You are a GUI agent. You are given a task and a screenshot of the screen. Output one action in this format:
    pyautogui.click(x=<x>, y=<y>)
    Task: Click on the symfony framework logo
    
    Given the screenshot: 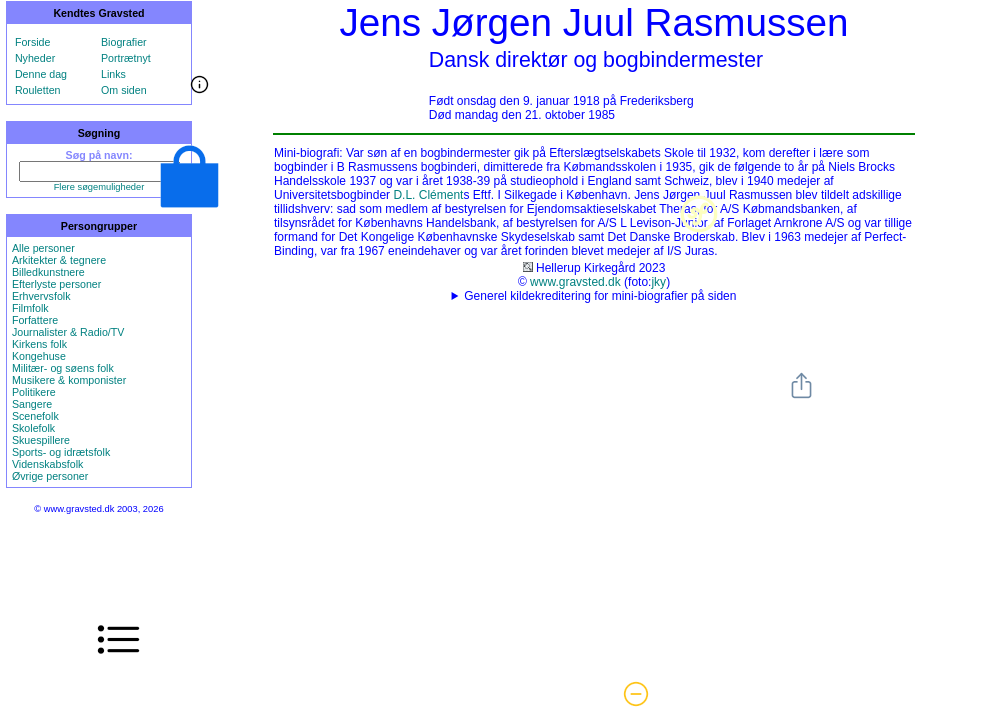 What is the action you would take?
    pyautogui.click(x=699, y=214)
    